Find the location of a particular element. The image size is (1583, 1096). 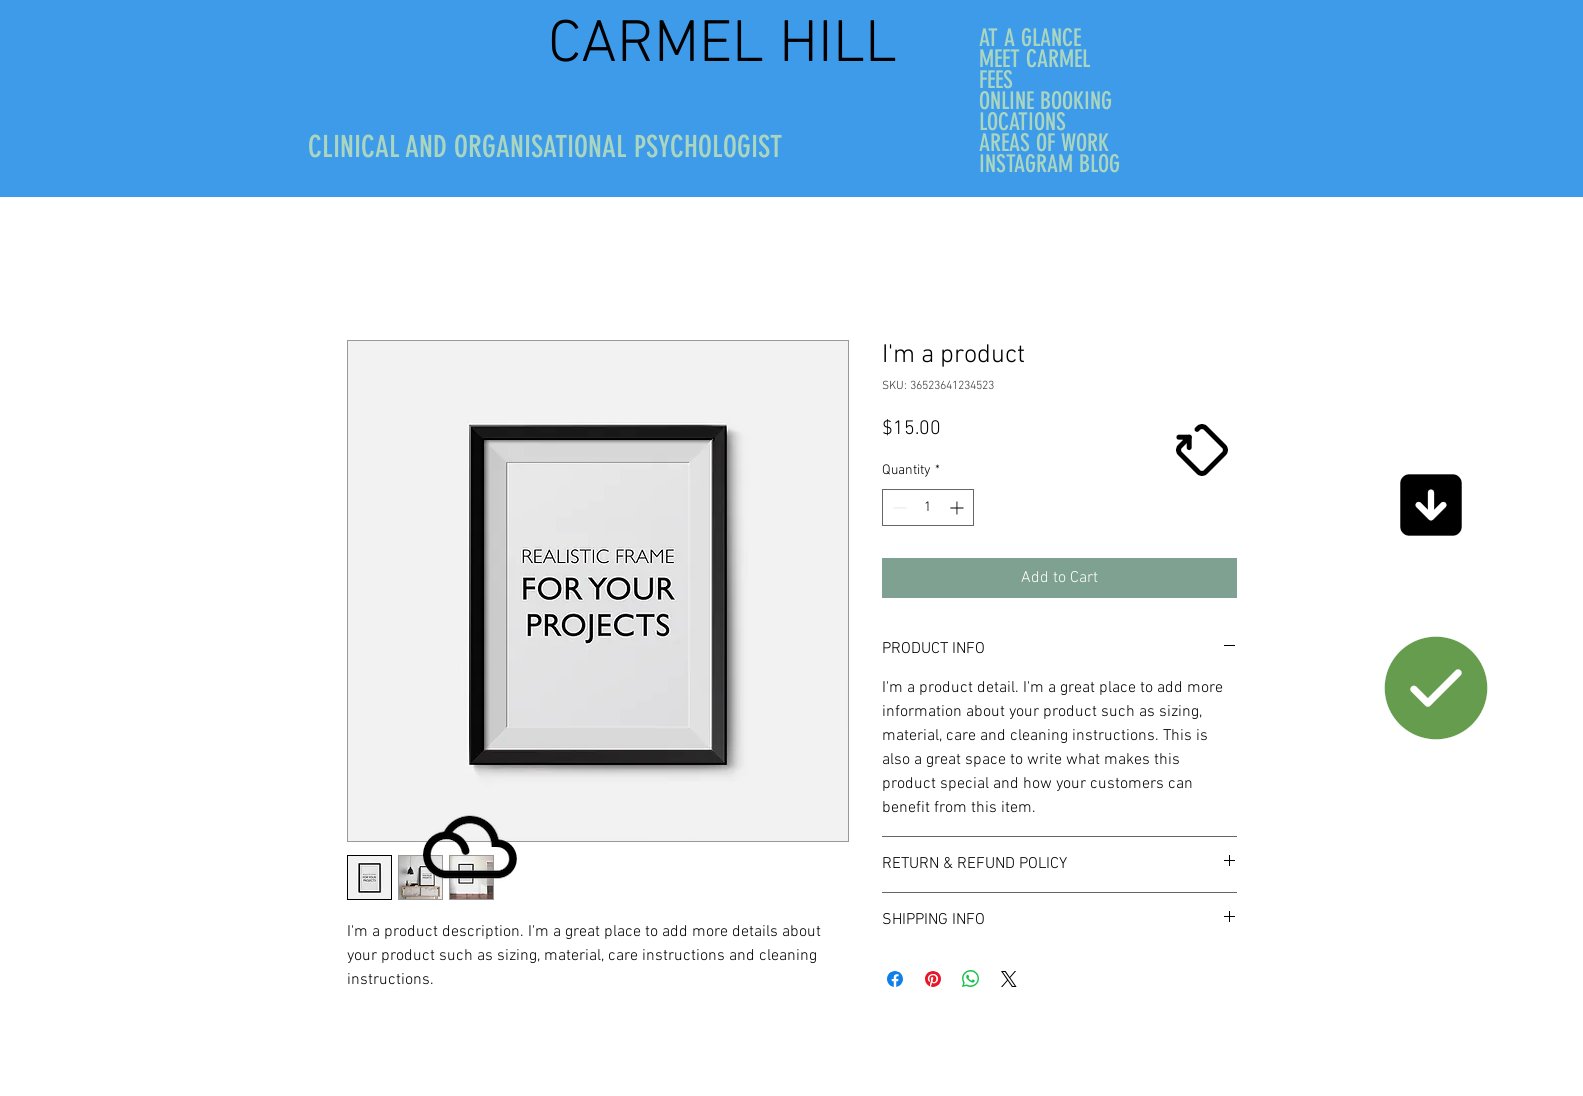

indicates cloud storage or services is located at coordinates (470, 847).